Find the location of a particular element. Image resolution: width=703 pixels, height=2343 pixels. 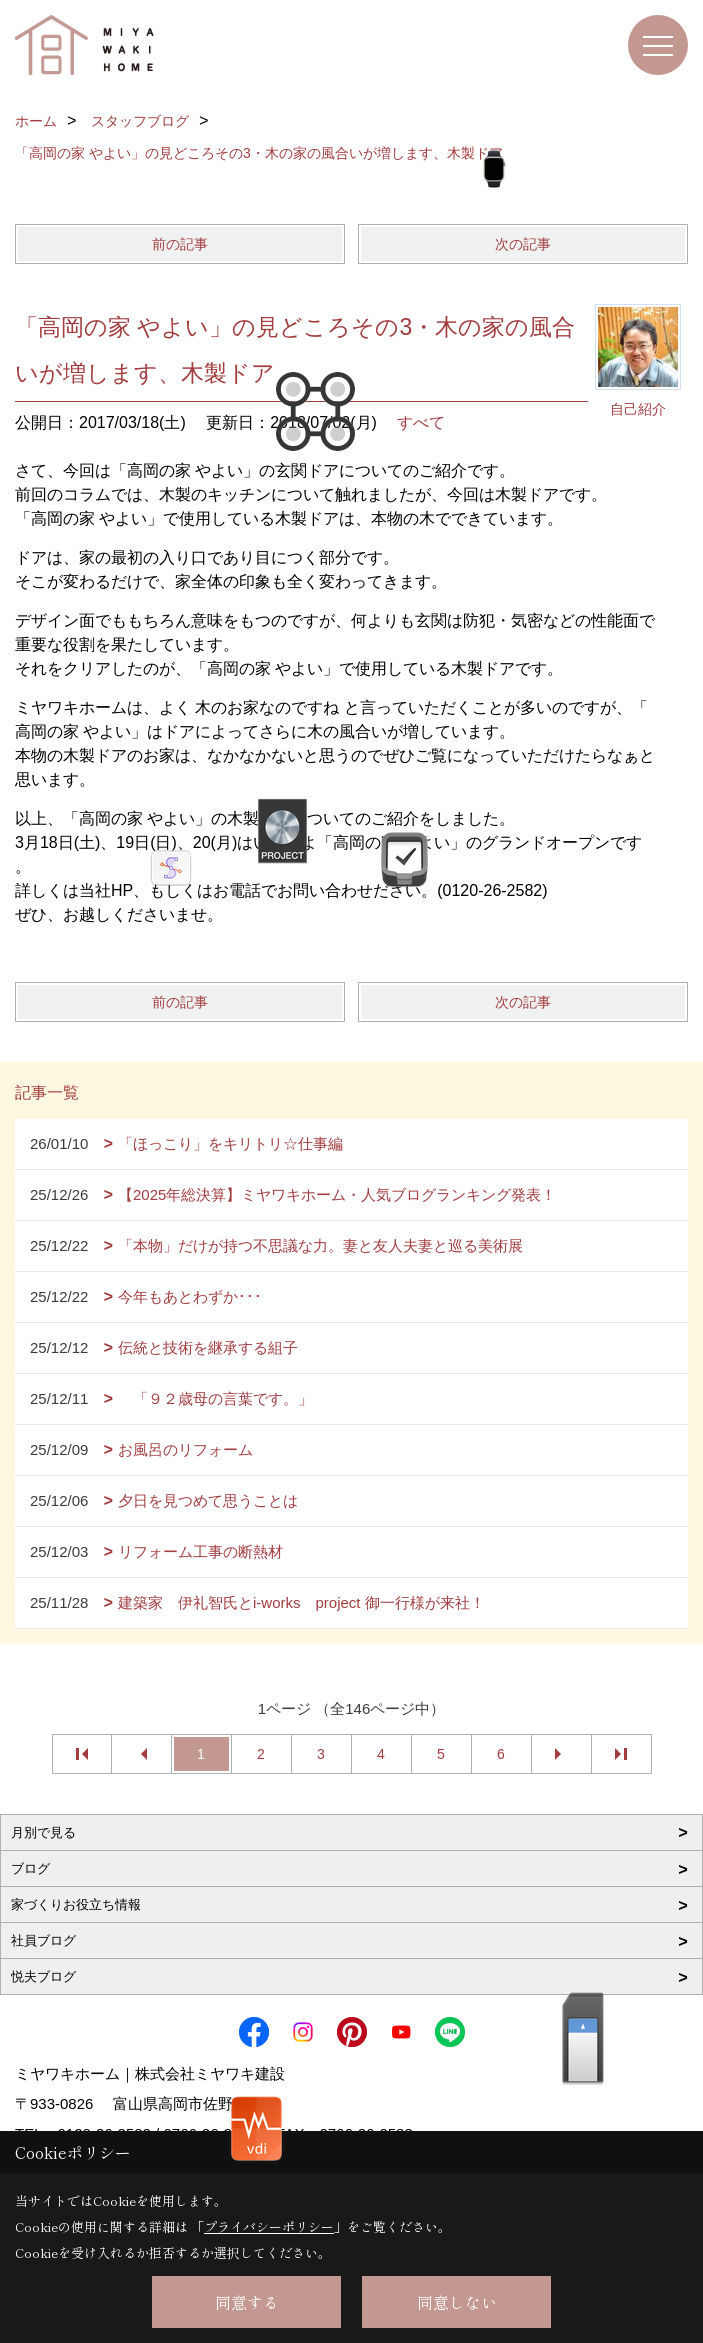

virtualbox virtual disk image file is located at coordinates (256, 2128).